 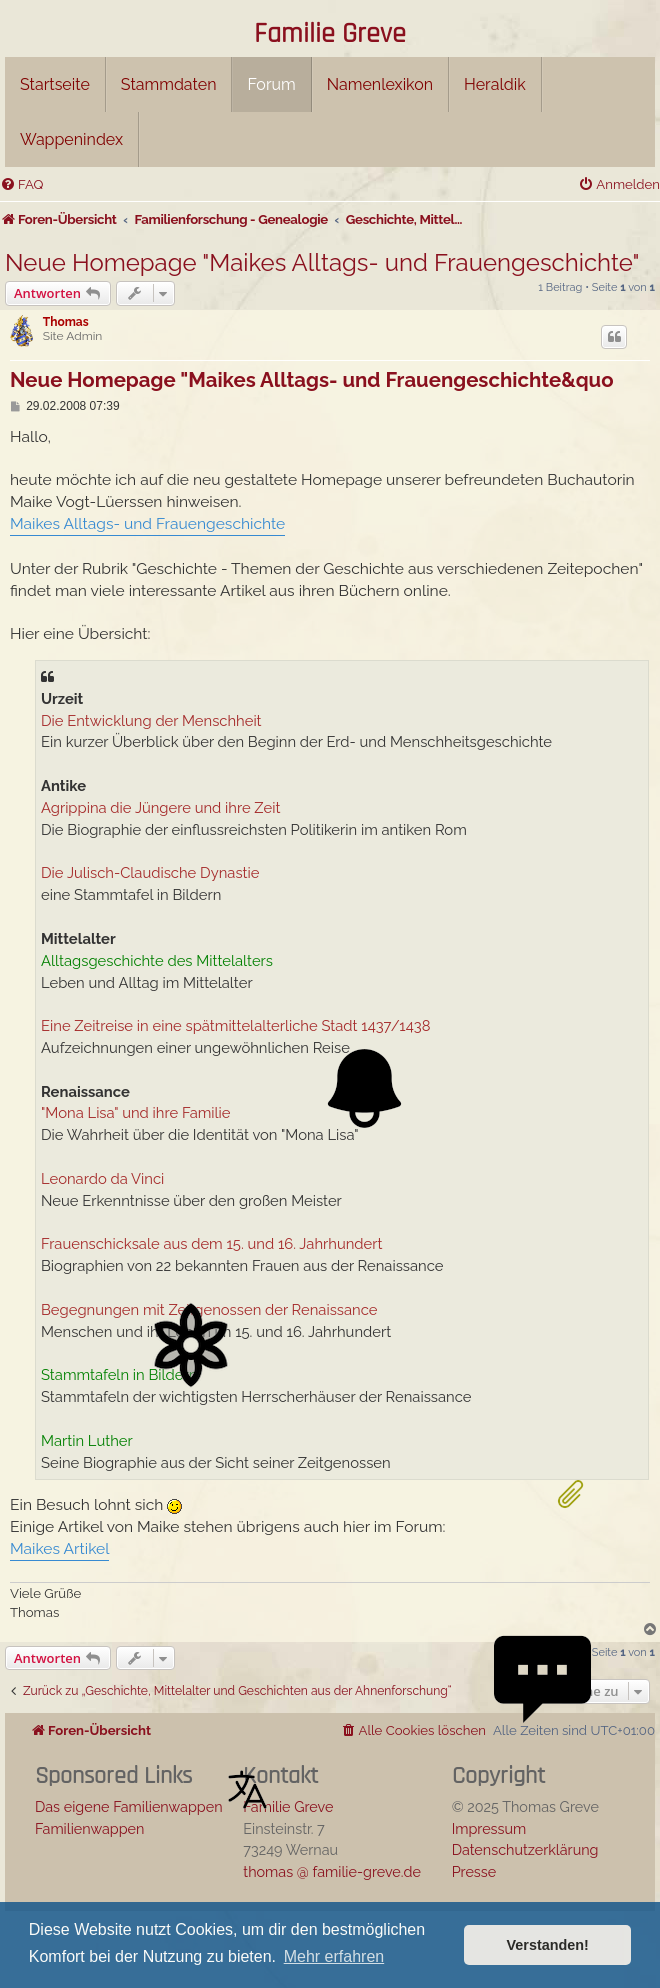 I want to click on attach a file to your message, so click(x=571, y=1494).